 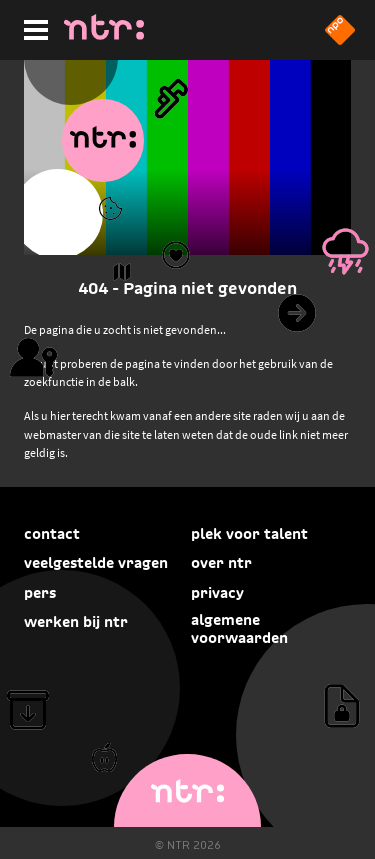 I want to click on manage passkey authentication for your account, so click(x=33, y=358).